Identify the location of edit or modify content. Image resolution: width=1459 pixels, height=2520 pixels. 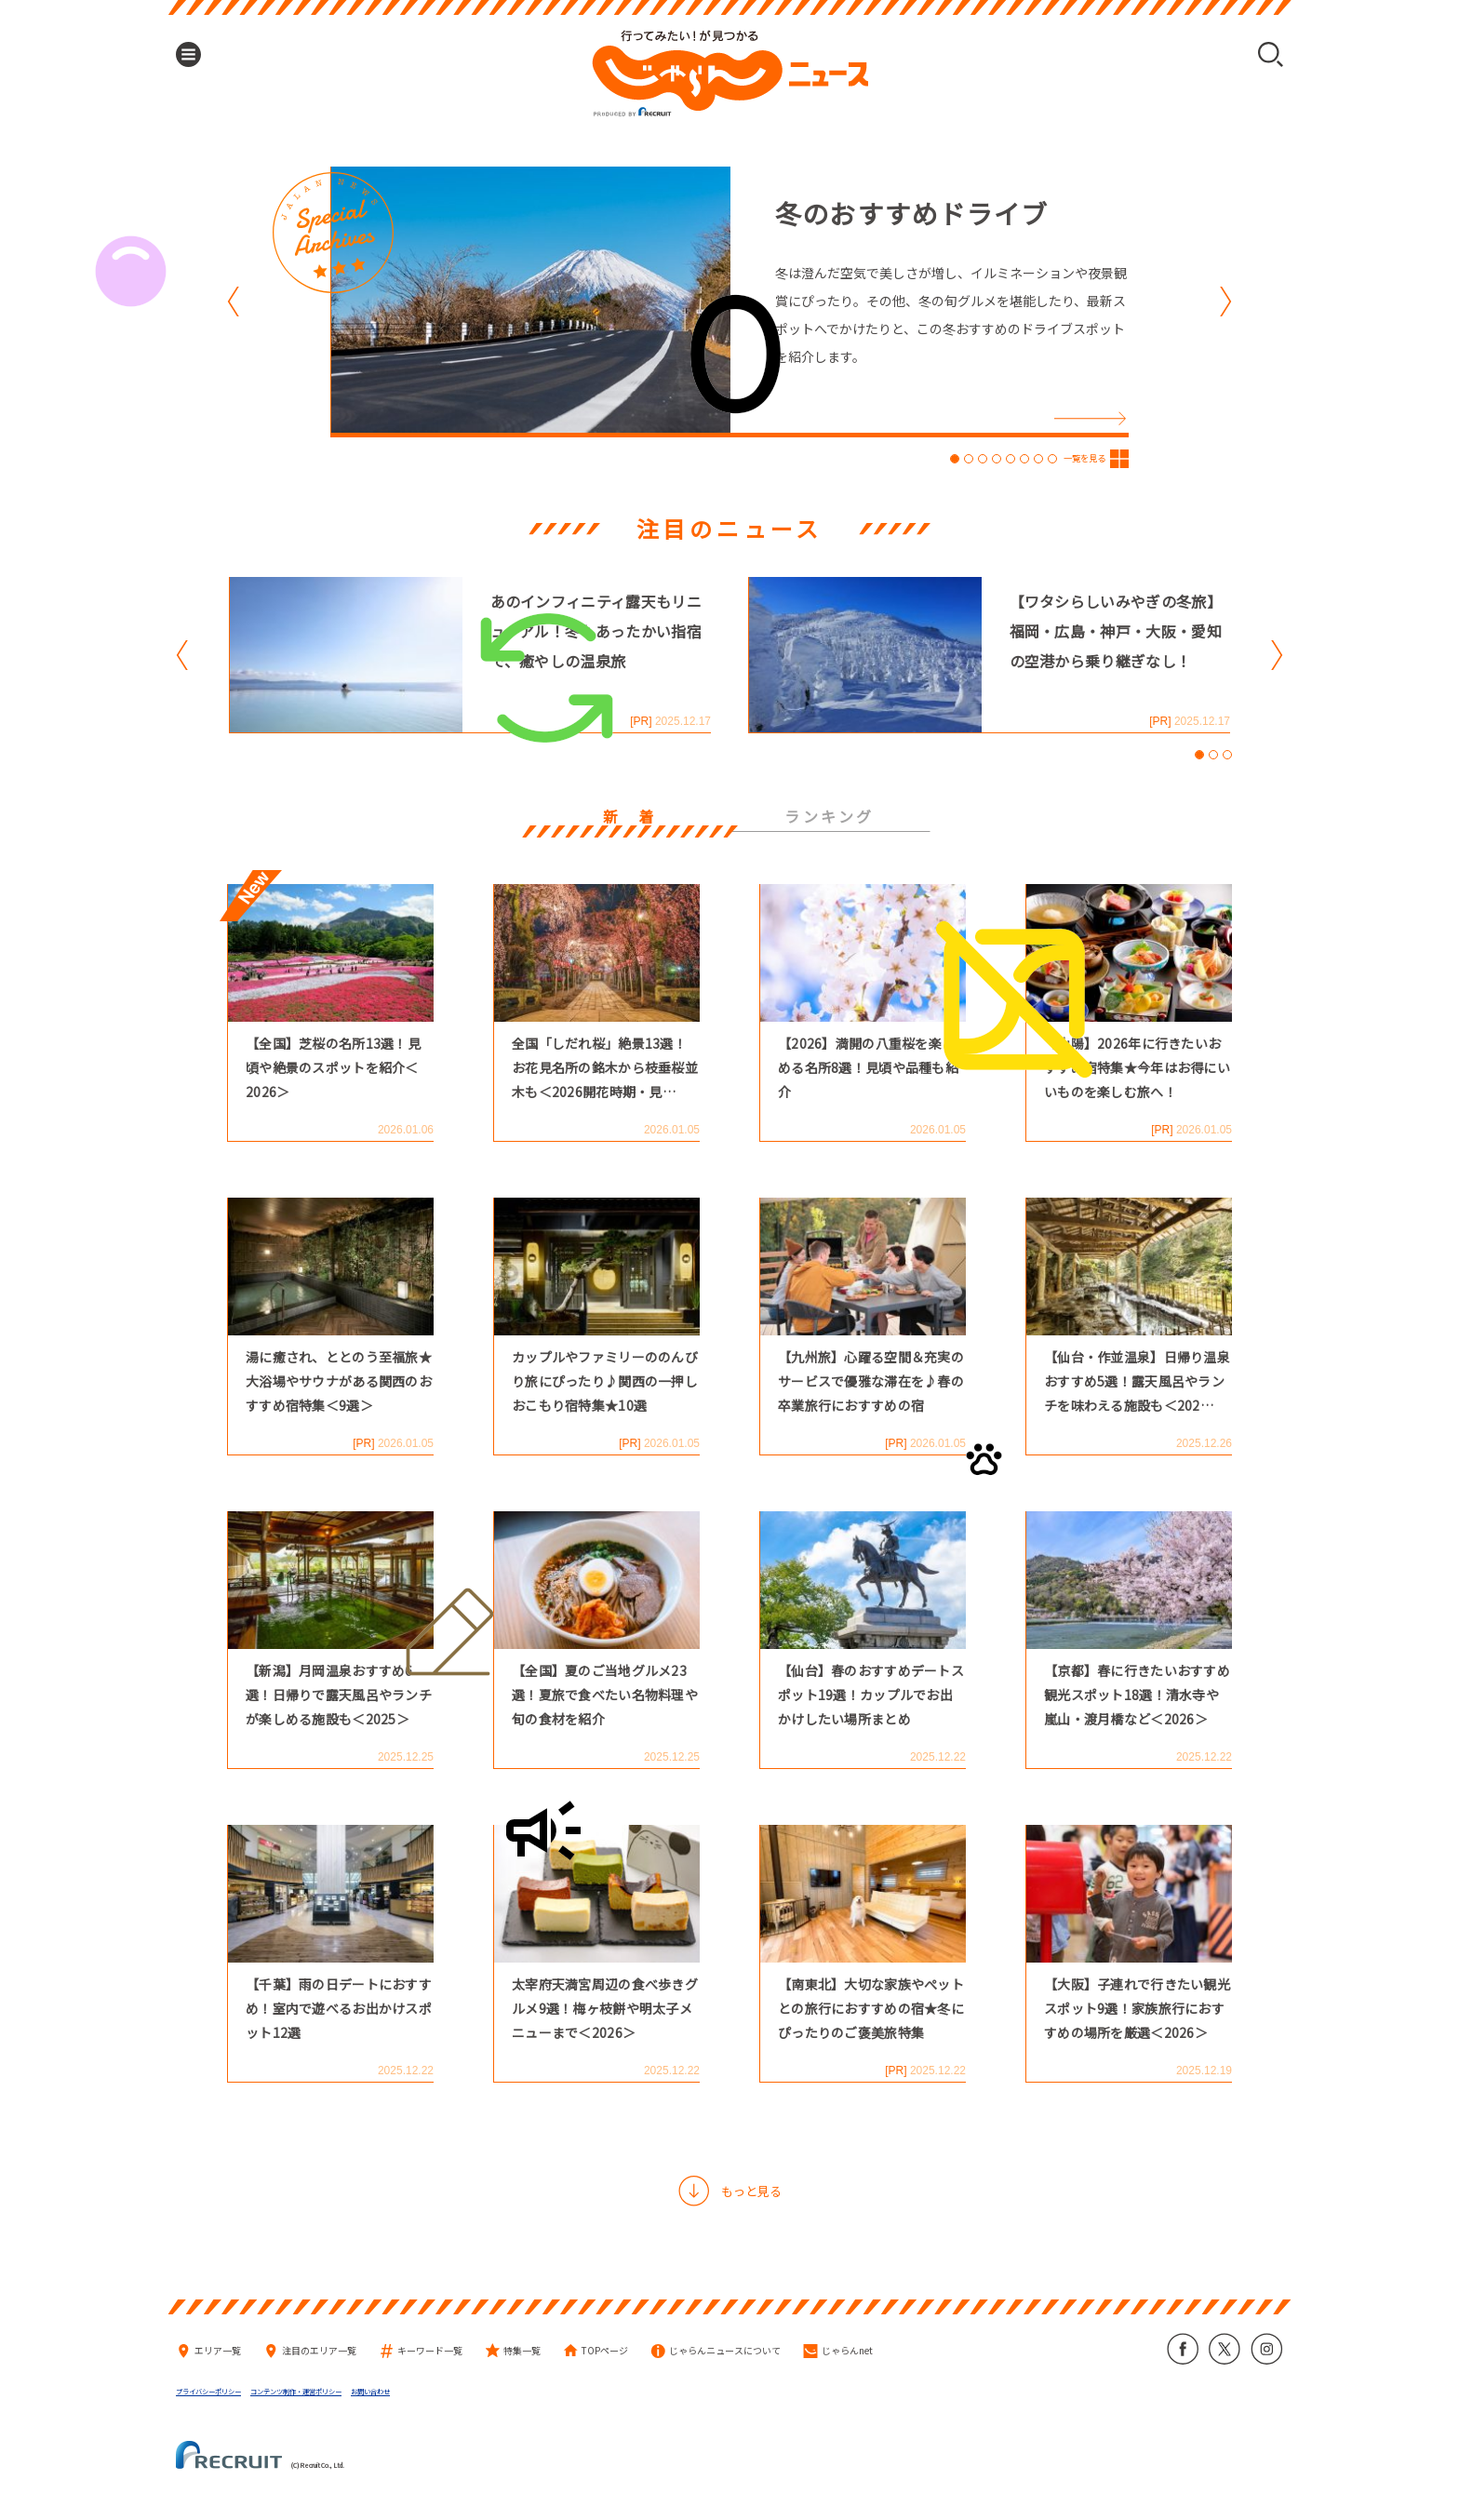
(448, 1633).